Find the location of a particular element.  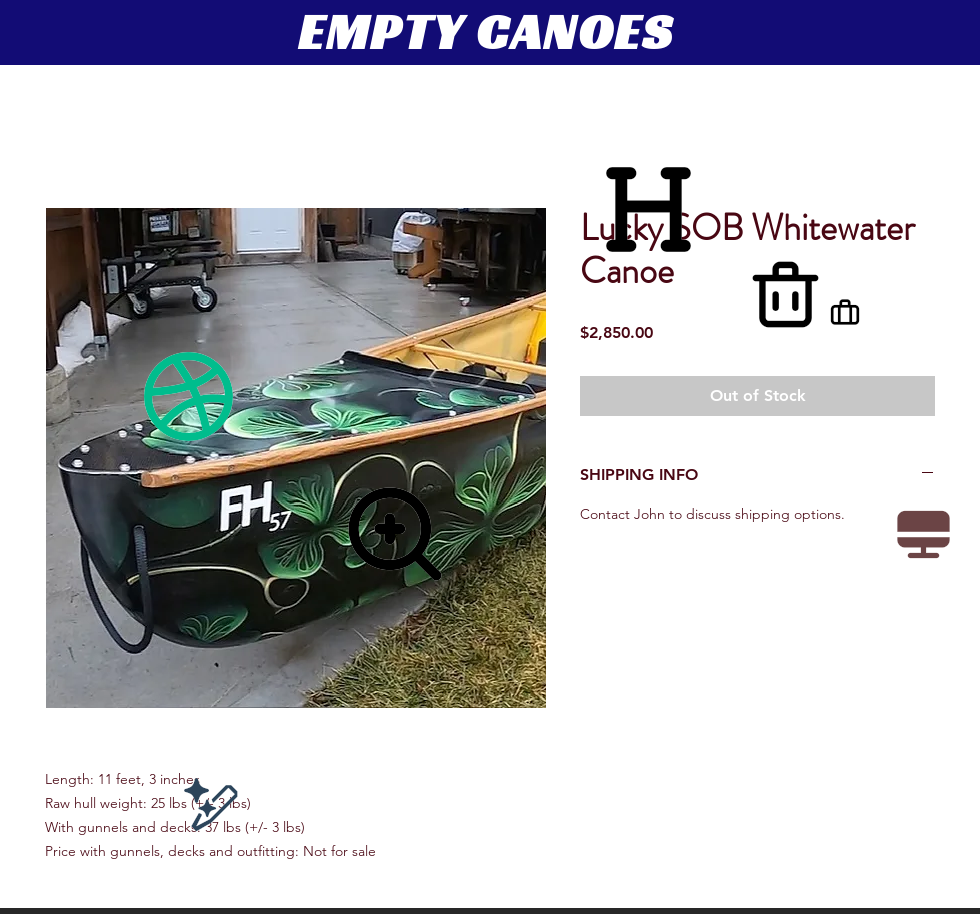

edit with AI assistance is located at coordinates (212, 806).